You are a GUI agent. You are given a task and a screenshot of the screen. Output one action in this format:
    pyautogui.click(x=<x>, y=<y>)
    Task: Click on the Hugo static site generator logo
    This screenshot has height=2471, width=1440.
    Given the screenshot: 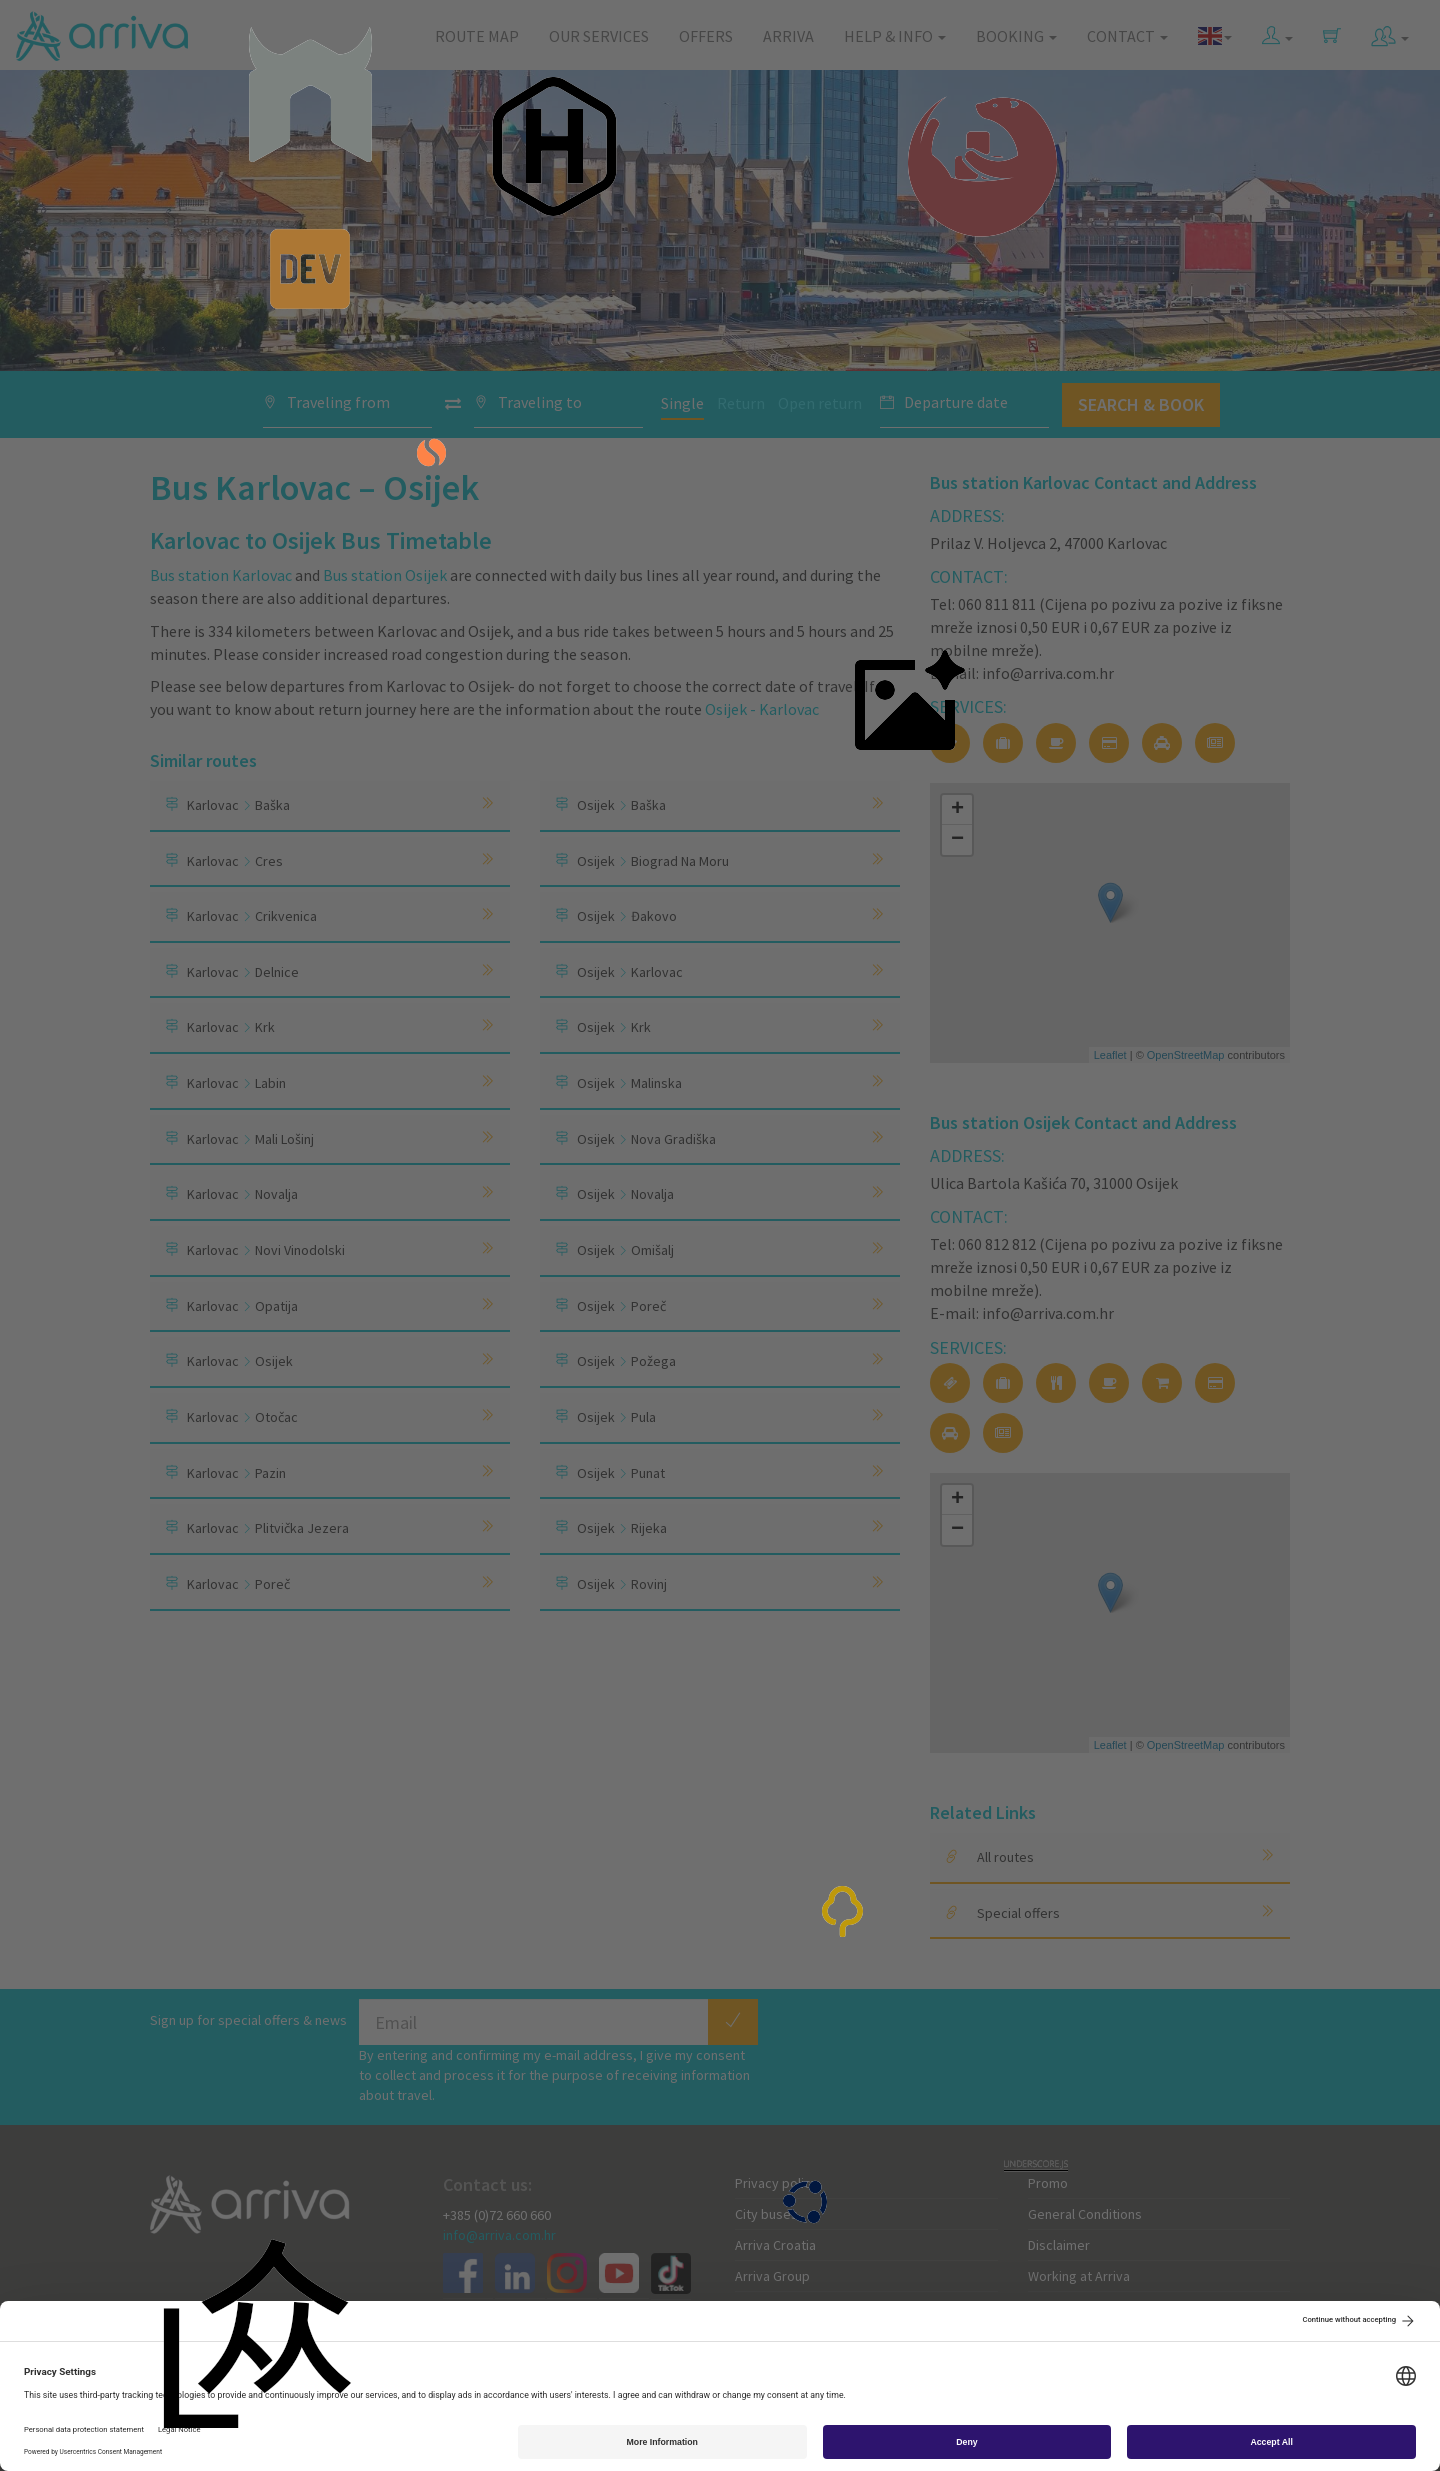 What is the action you would take?
    pyautogui.click(x=554, y=146)
    